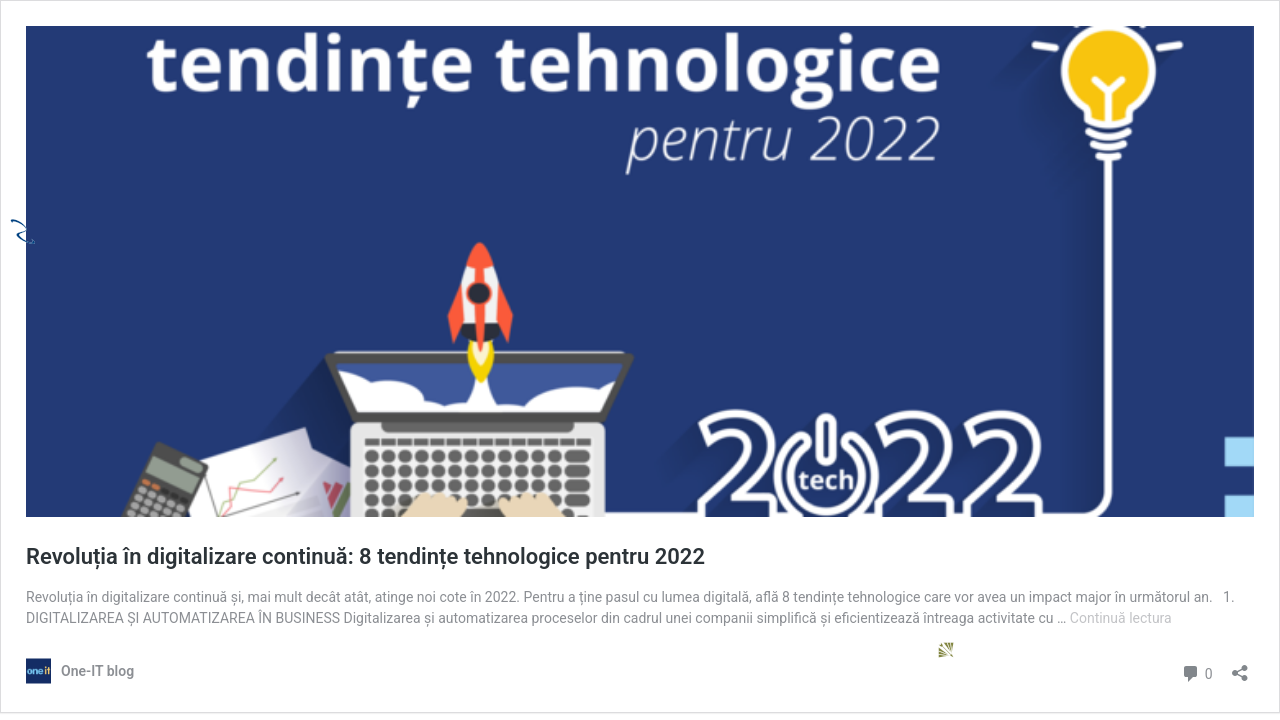 The image size is (1280, 720). What do you see at coordinates (23, 232) in the screenshot?
I see `indicates whip weapon or item in game inventory` at bounding box center [23, 232].